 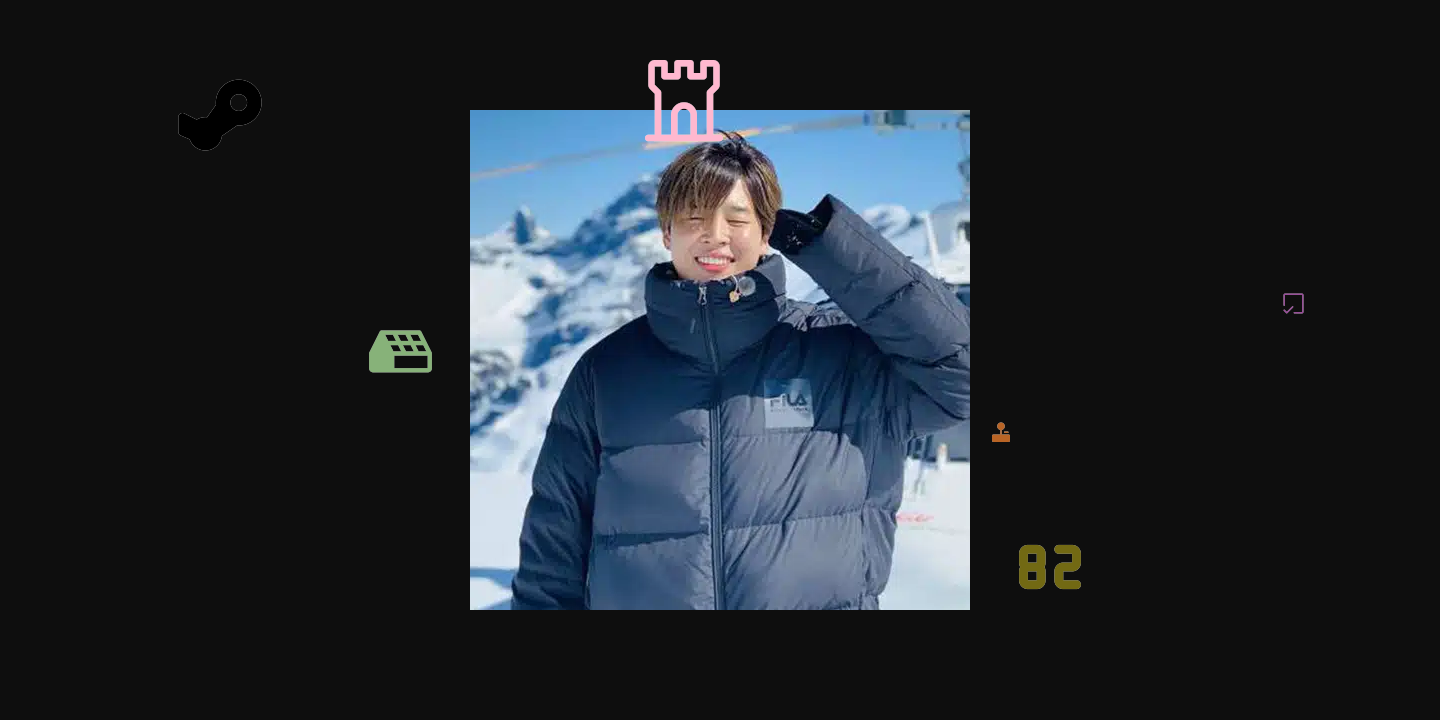 I want to click on access solar panel settings, so click(x=400, y=353).